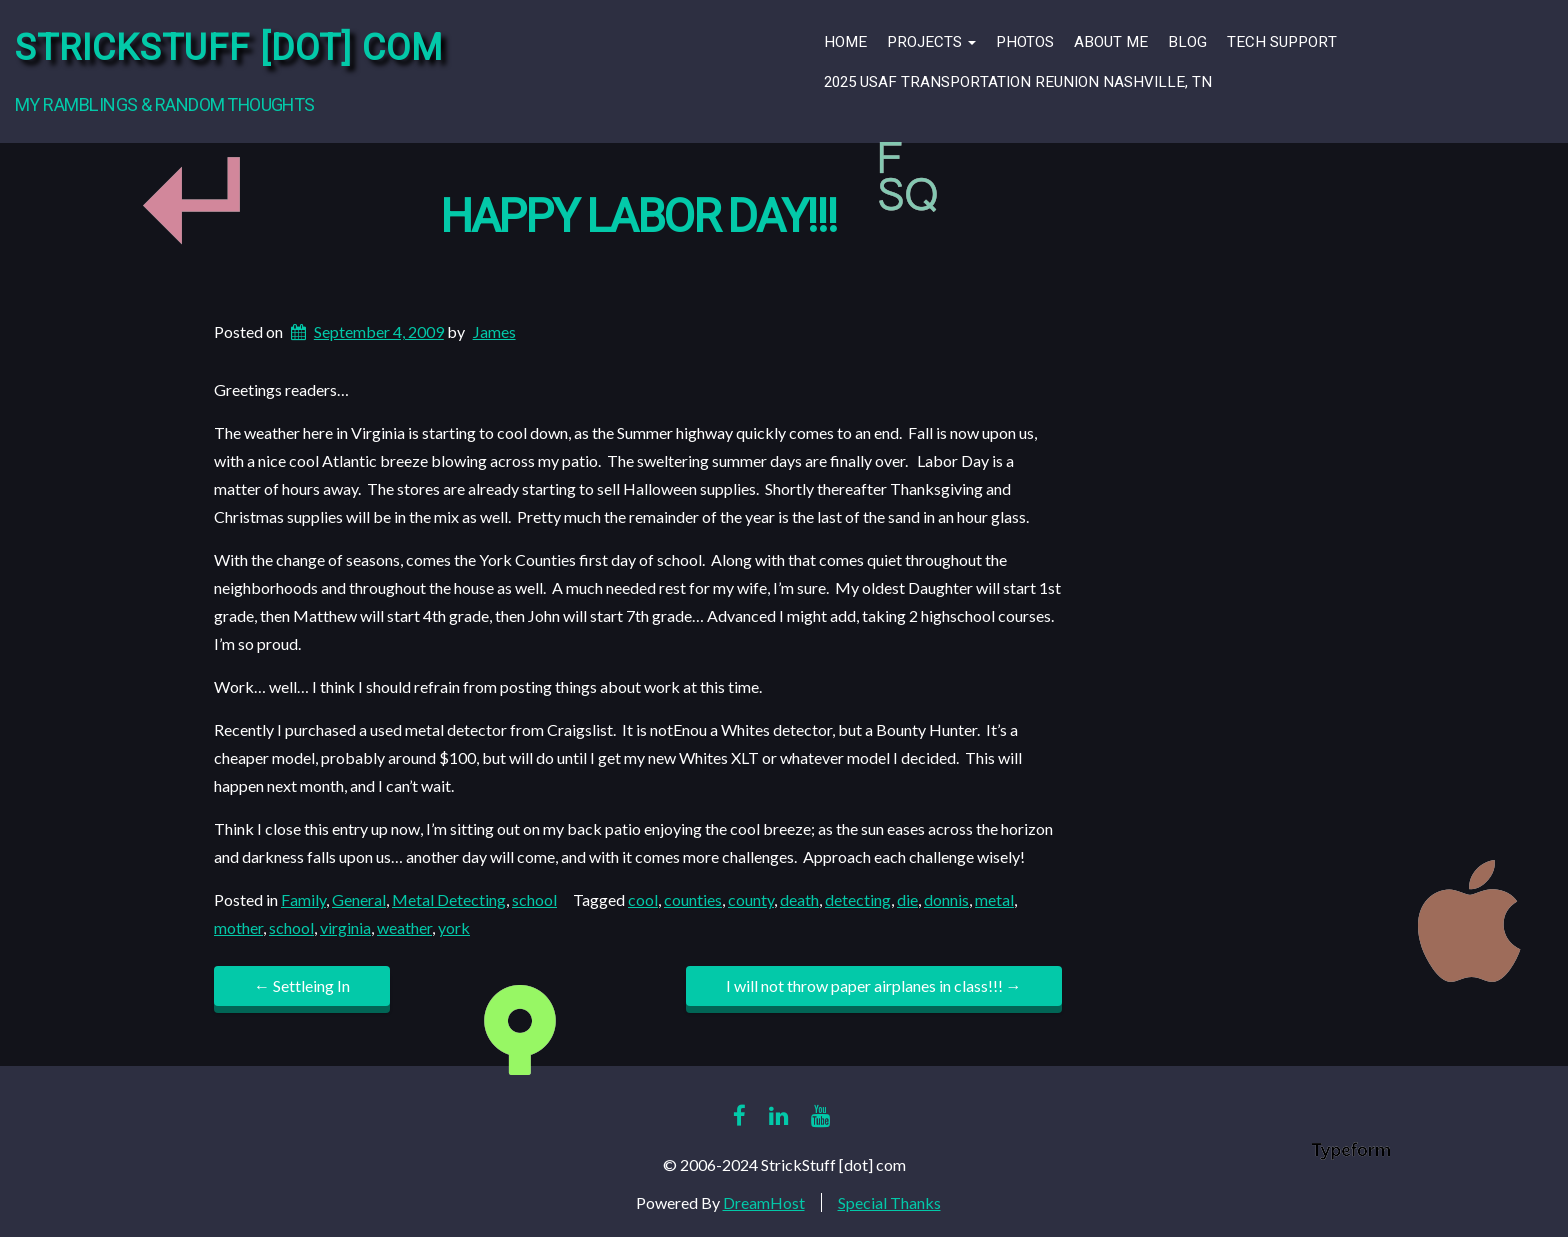 Image resolution: width=1568 pixels, height=1237 pixels. Describe the element at coordinates (197, 199) in the screenshot. I see `return to previous line or submit input` at that location.